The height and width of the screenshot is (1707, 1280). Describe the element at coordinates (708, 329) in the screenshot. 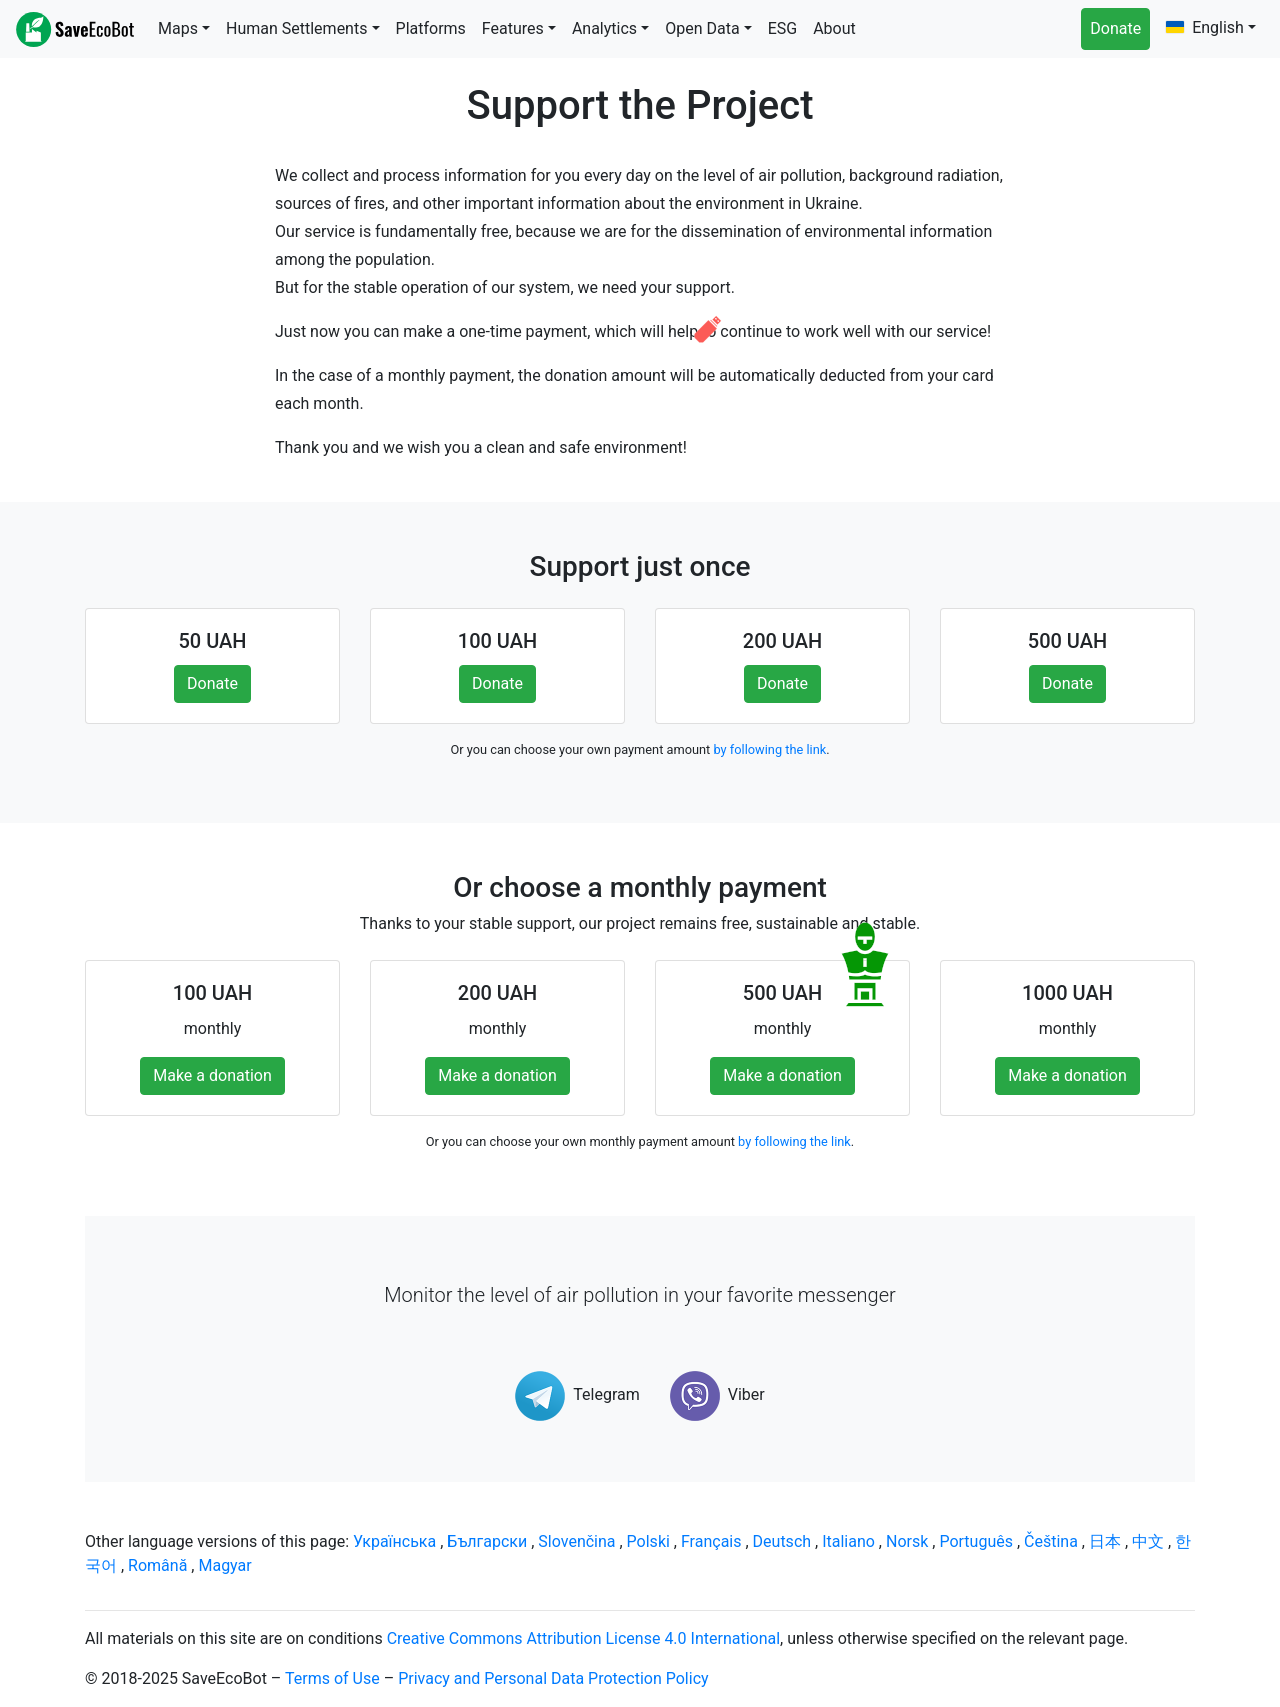

I see `access external storage device` at that location.